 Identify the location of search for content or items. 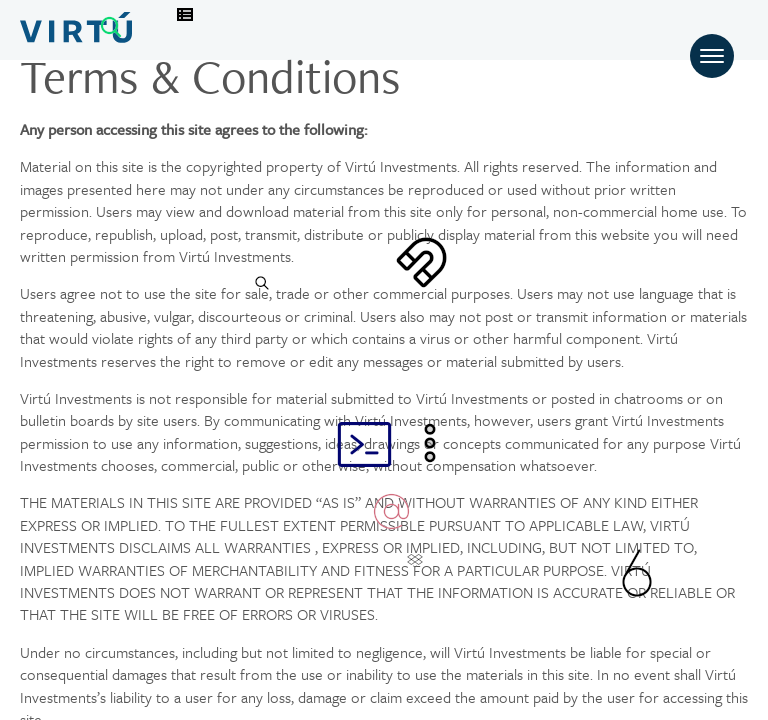
(262, 283).